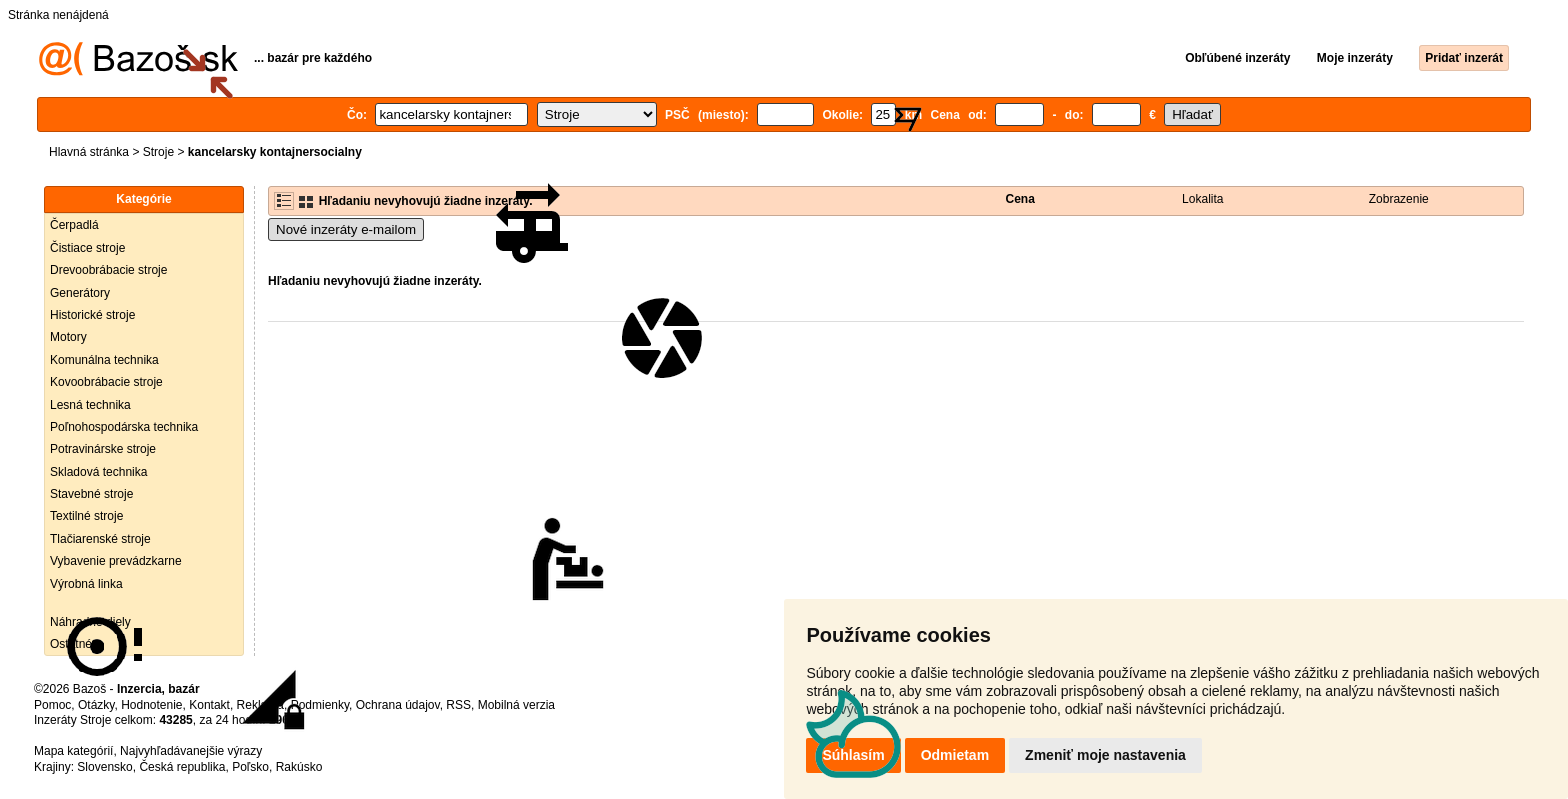 The height and width of the screenshot is (799, 1568). I want to click on network connection is secured or encrypted, so click(273, 701).